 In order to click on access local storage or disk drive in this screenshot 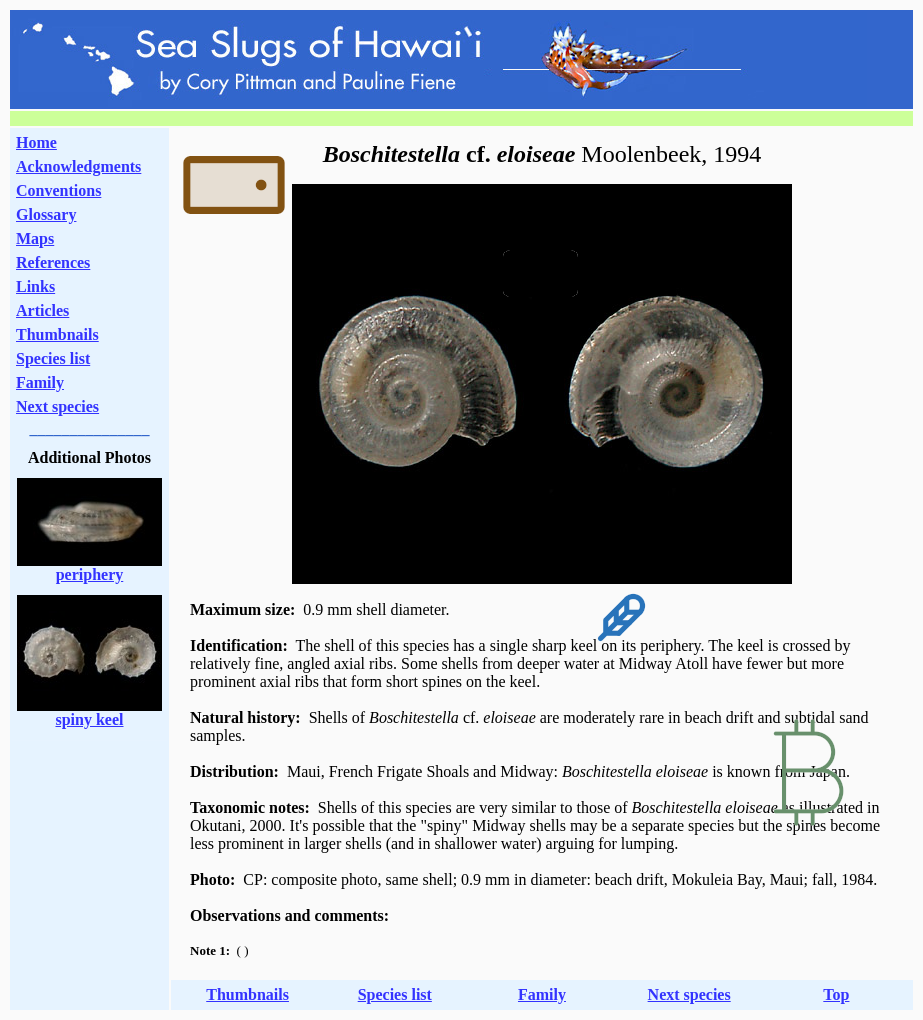, I will do `click(234, 185)`.